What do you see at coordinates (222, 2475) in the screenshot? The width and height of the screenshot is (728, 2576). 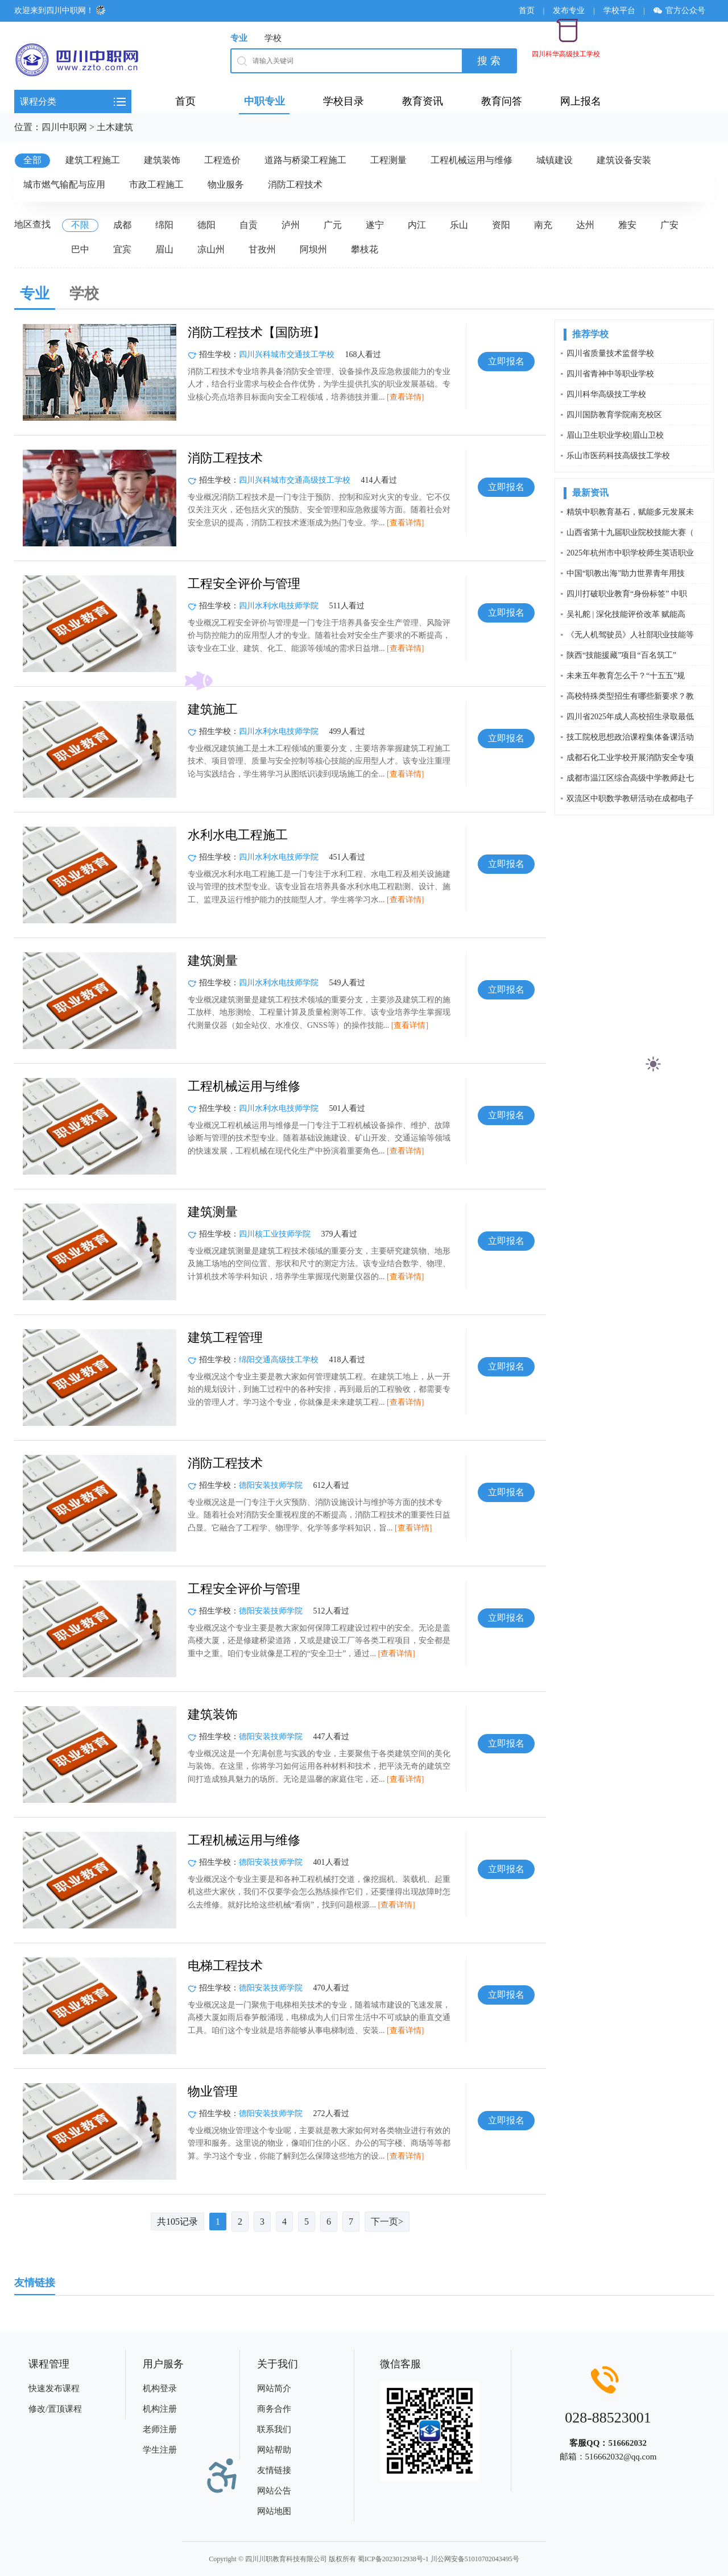 I see `access accessibility settings` at bounding box center [222, 2475].